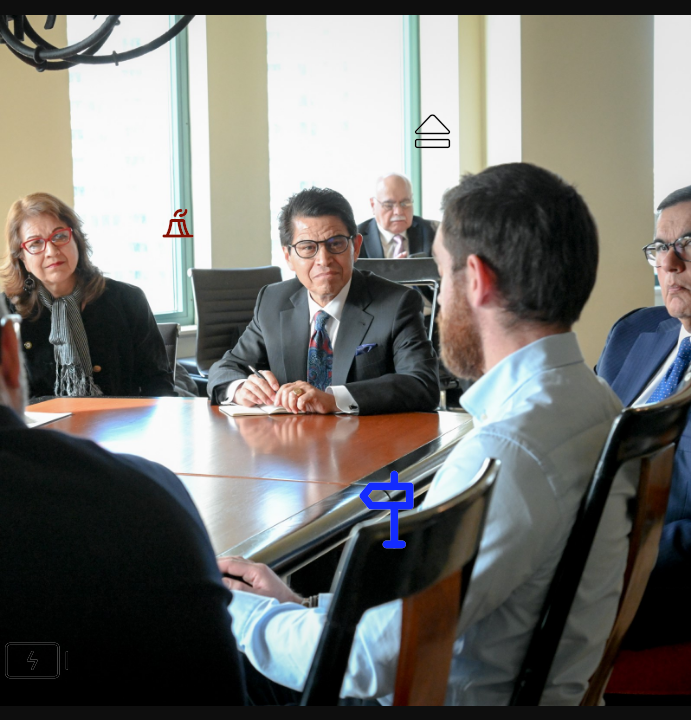 The height and width of the screenshot is (720, 691). What do you see at coordinates (35, 660) in the screenshot?
I see `indicates device is currently charging` at bounding box center [35, 660].